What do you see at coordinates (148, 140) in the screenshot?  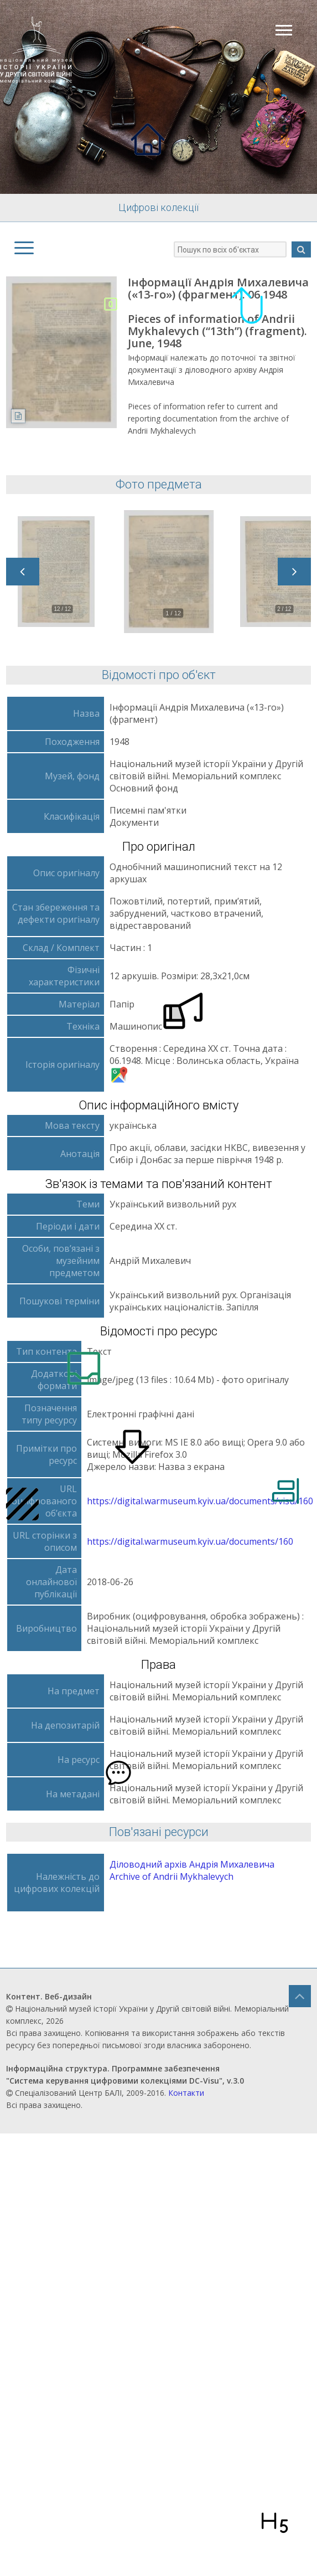 I see `navigate to home screen` at bounding box center [148, 140].